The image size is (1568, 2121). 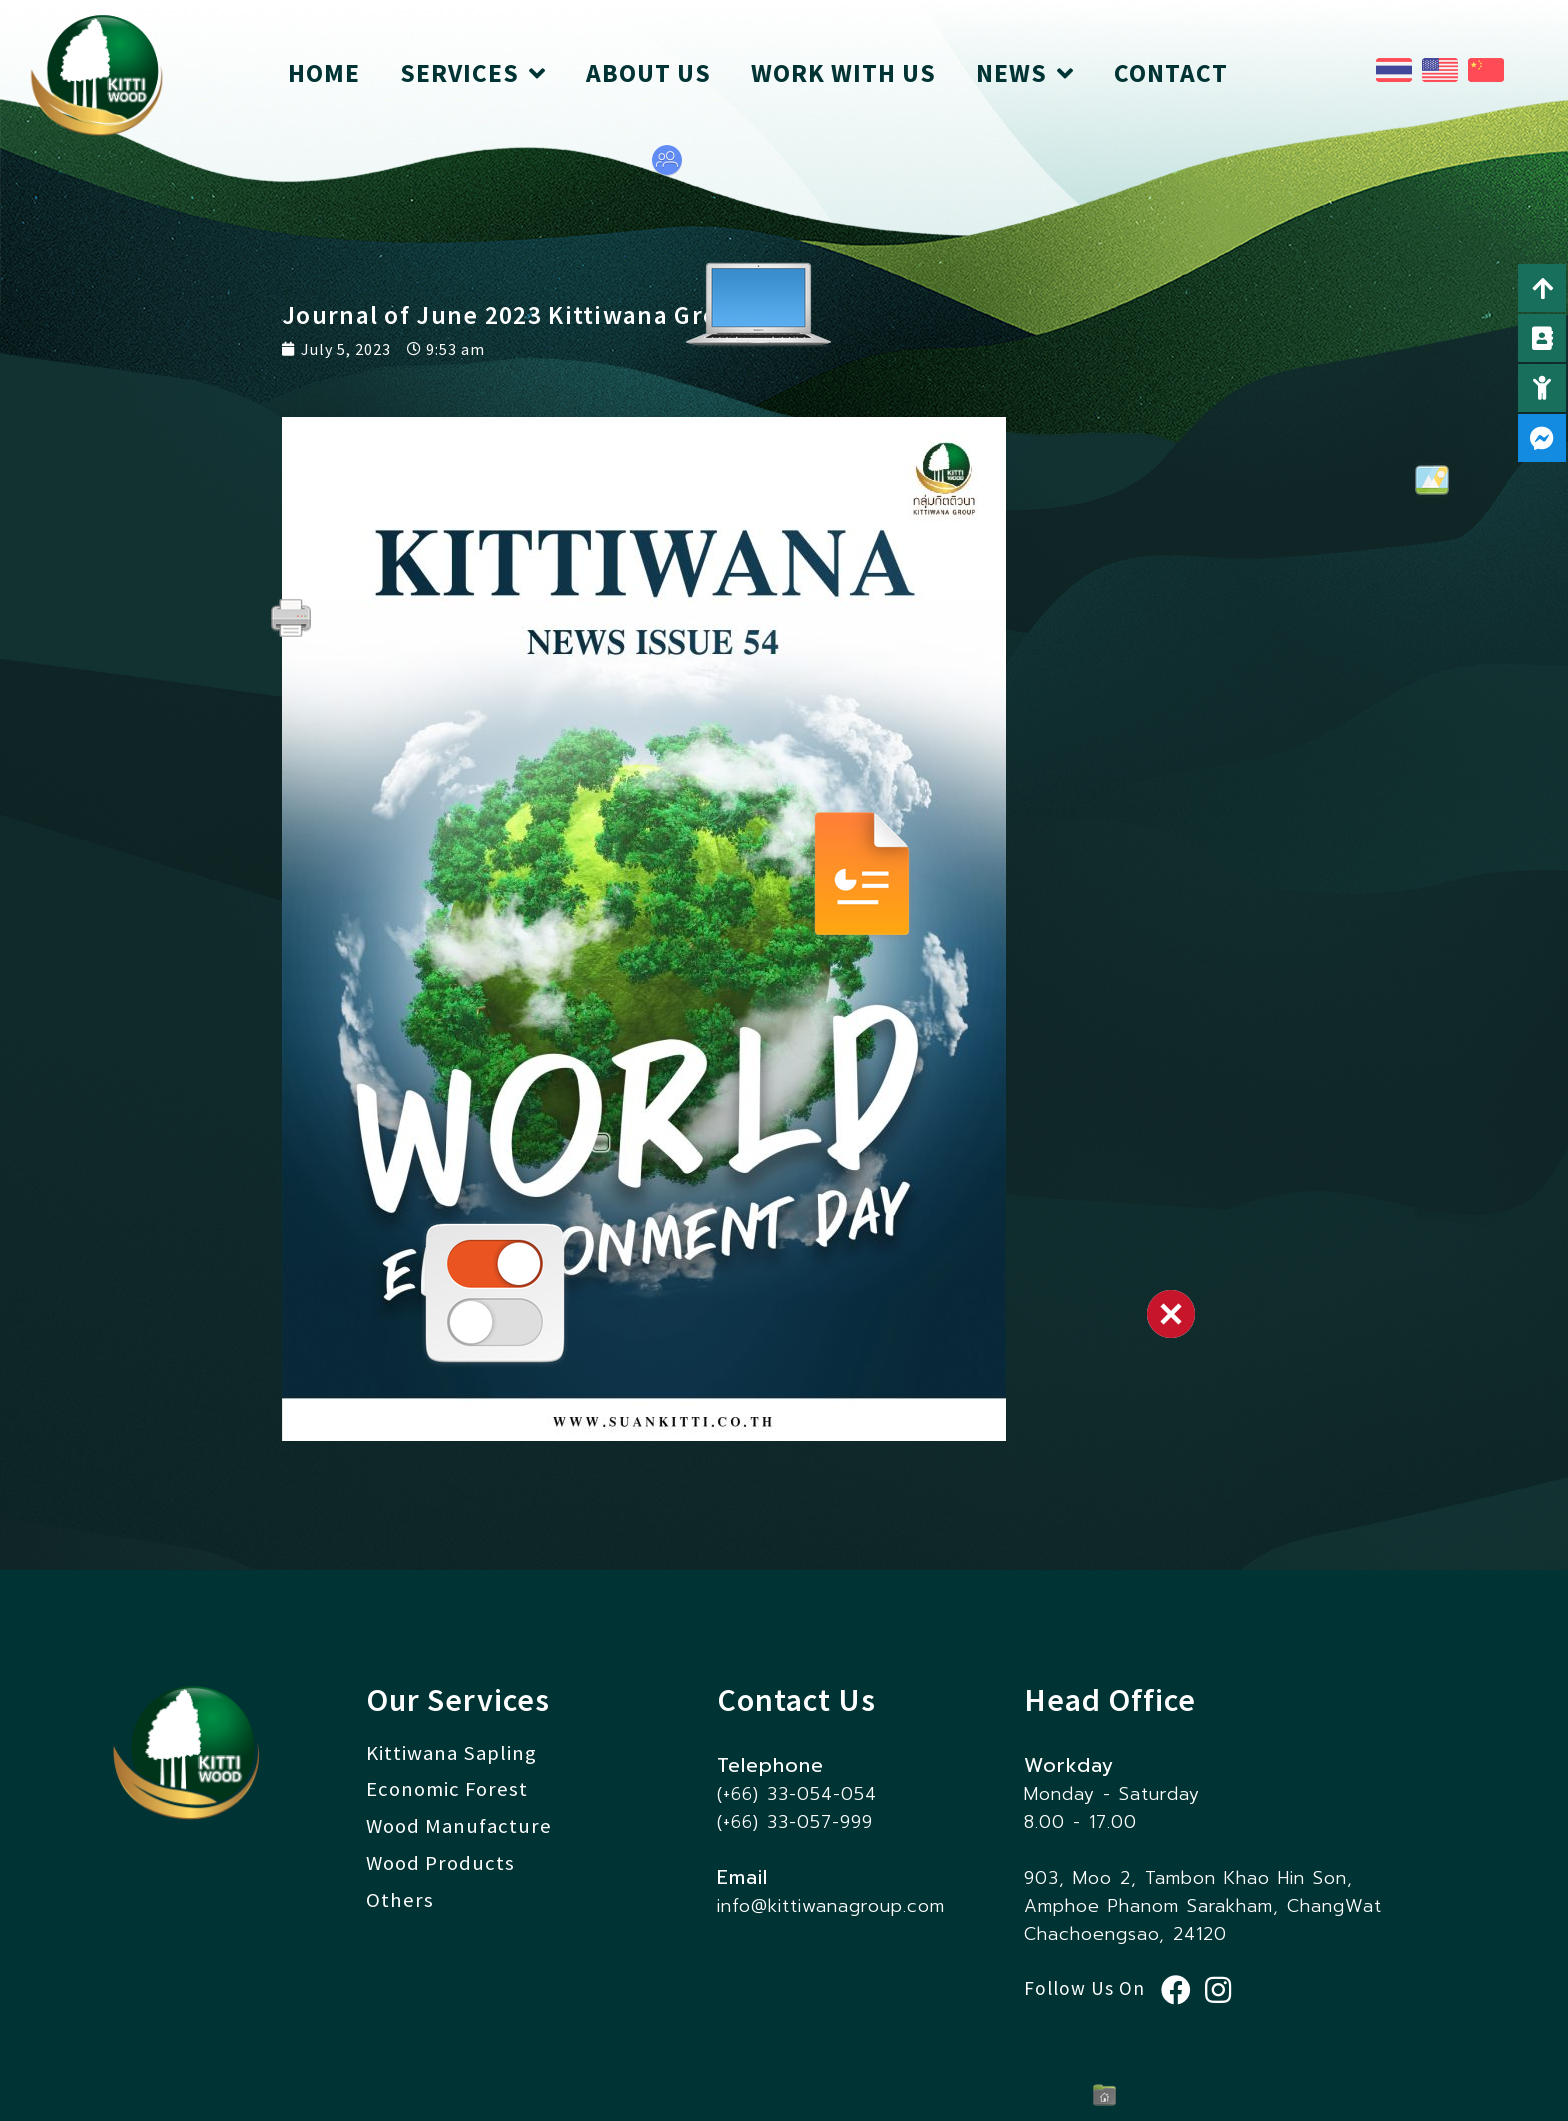 I want to click on access your home folder, so click(x=1104, y=2094).